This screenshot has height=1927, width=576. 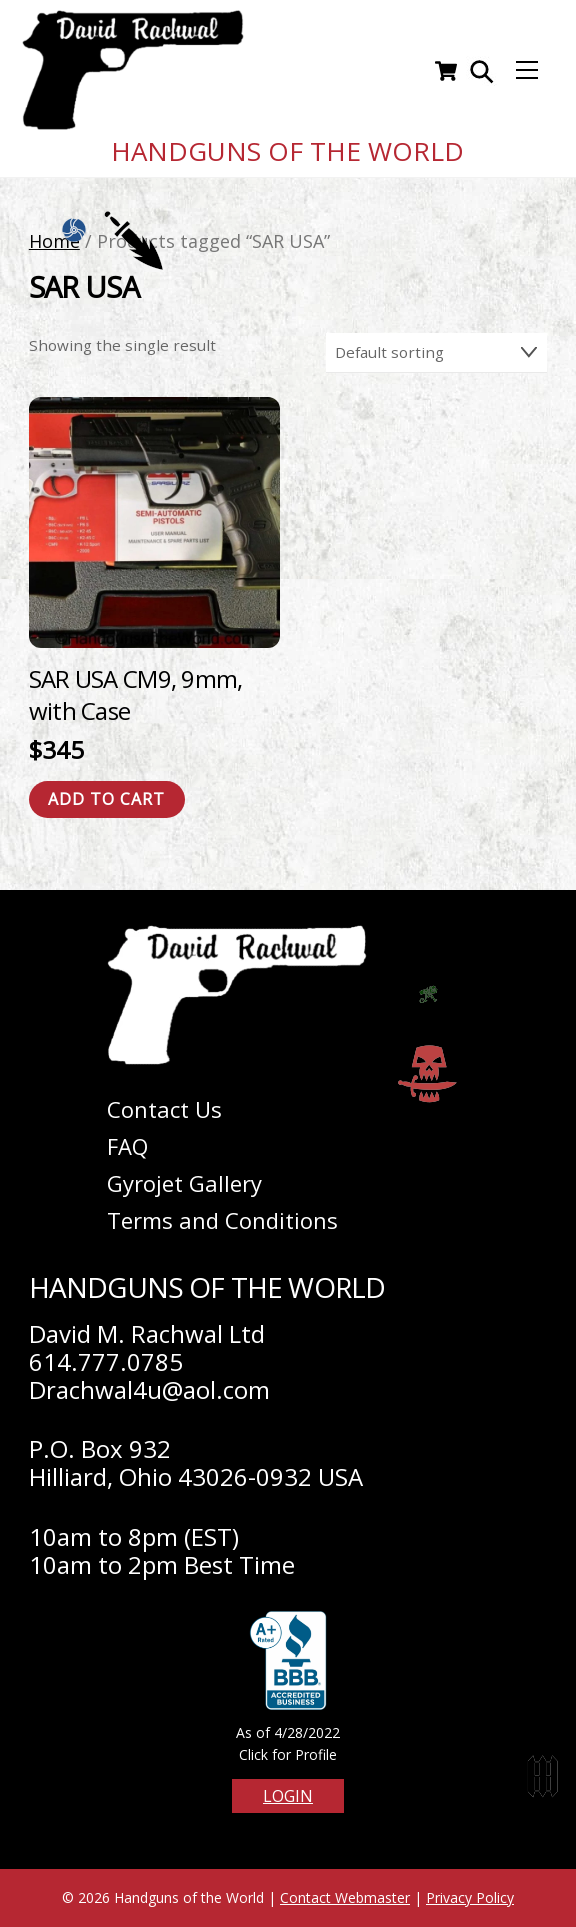 I want to click on build or place a fence in your game, so click(x=542, y=1776).